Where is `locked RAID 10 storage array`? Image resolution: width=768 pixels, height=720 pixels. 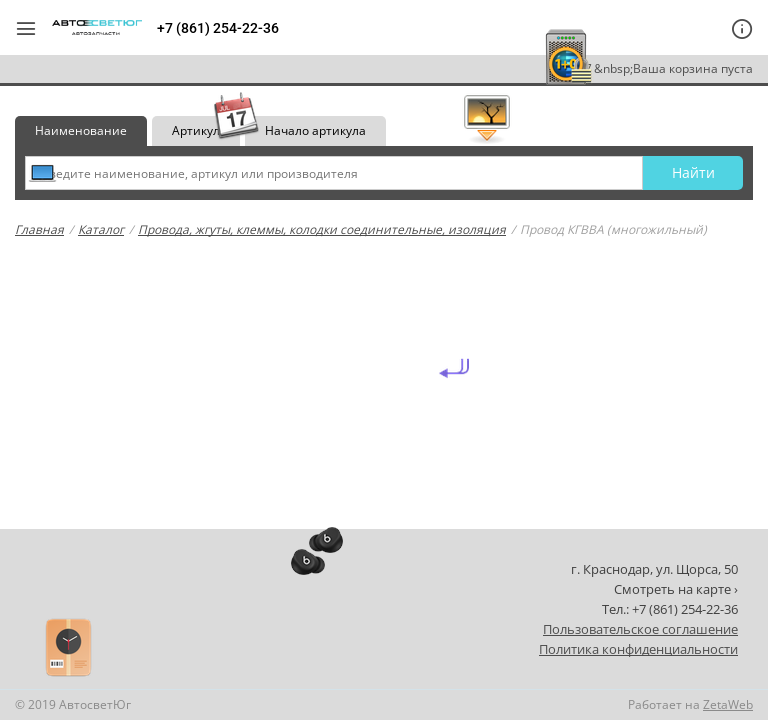
locked RAID 10 storage array is located at coordinates (566, 57).